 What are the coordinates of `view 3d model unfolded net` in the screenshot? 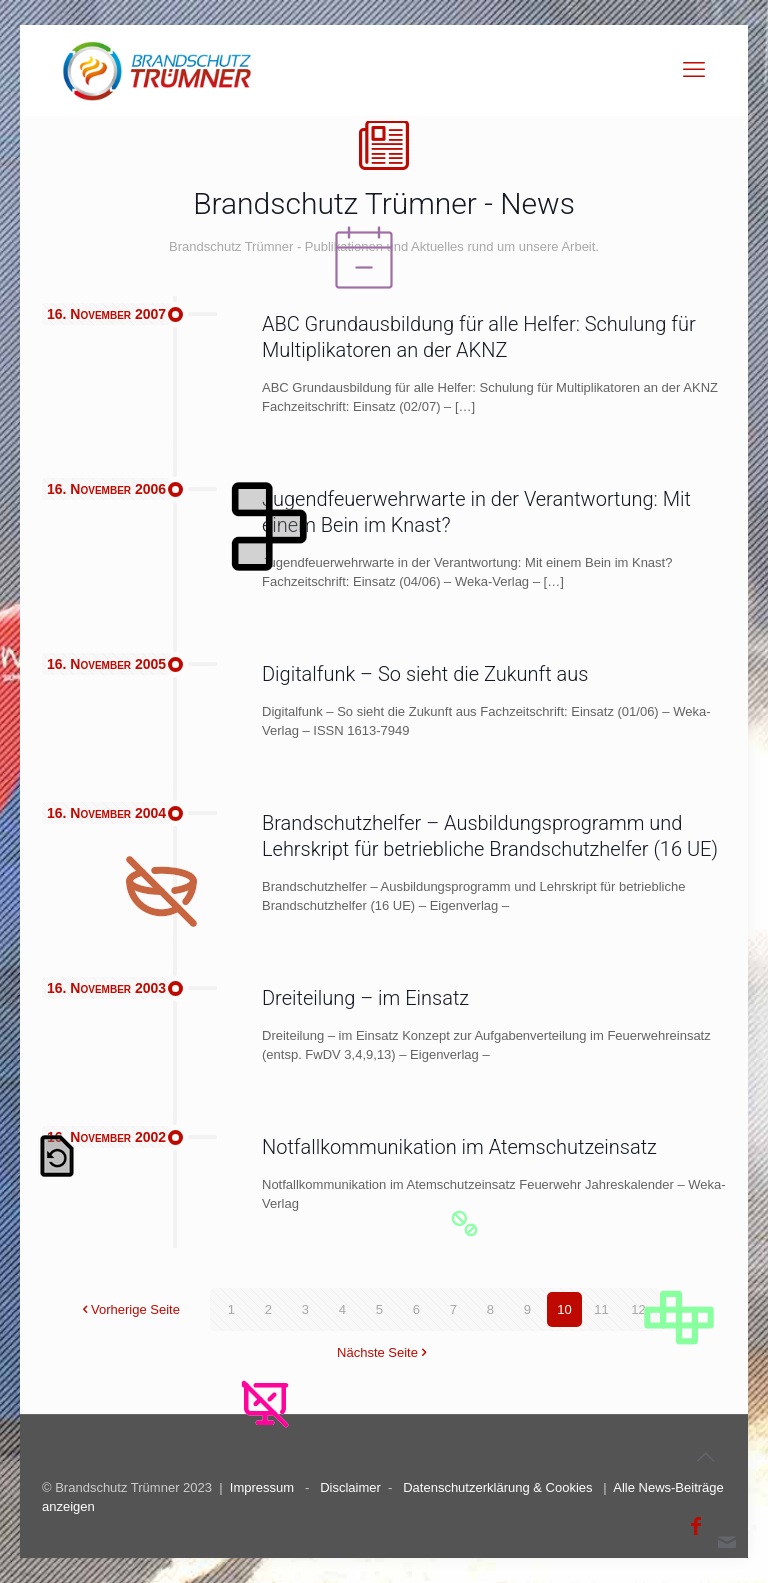 It's located at (679, 1316).